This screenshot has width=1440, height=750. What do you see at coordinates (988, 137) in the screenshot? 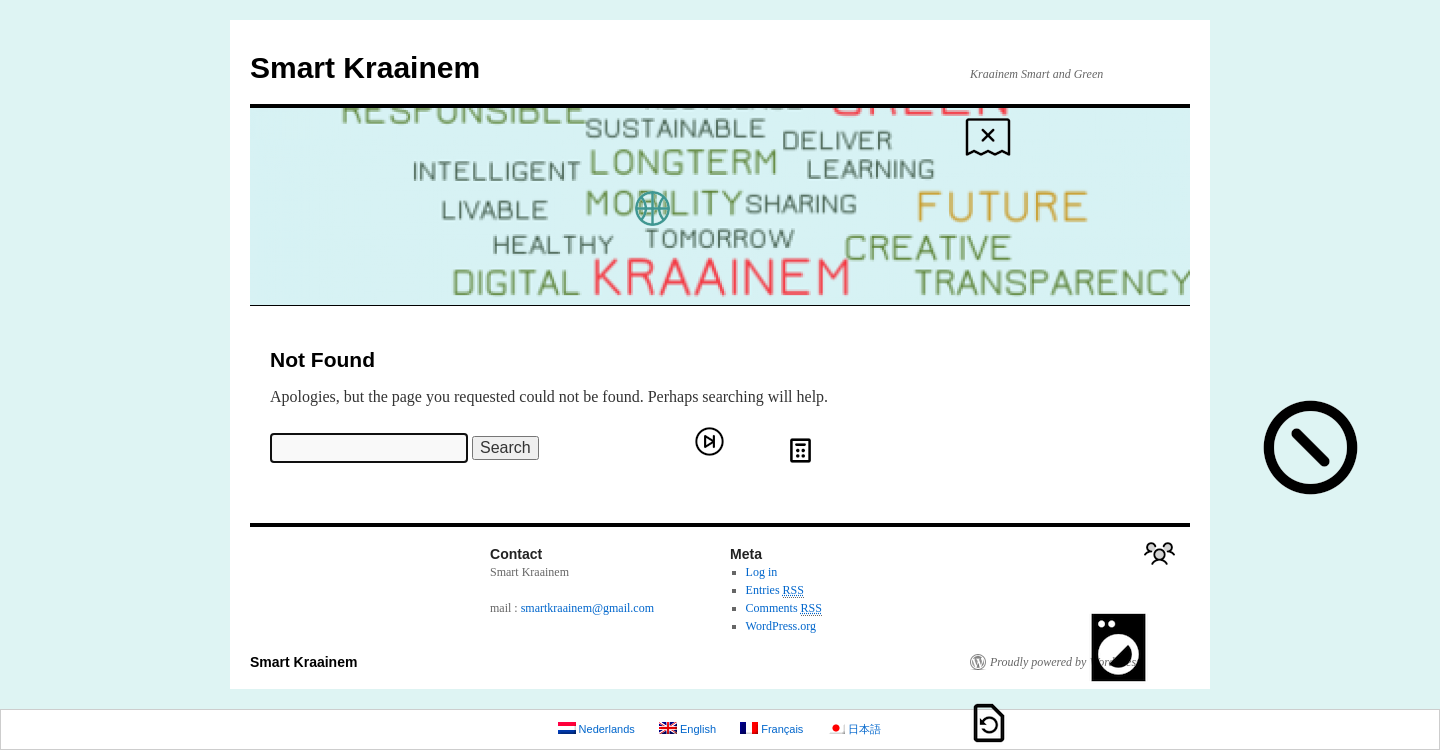
I see `cancel or void a receipt` at bounding box center [988, 137].